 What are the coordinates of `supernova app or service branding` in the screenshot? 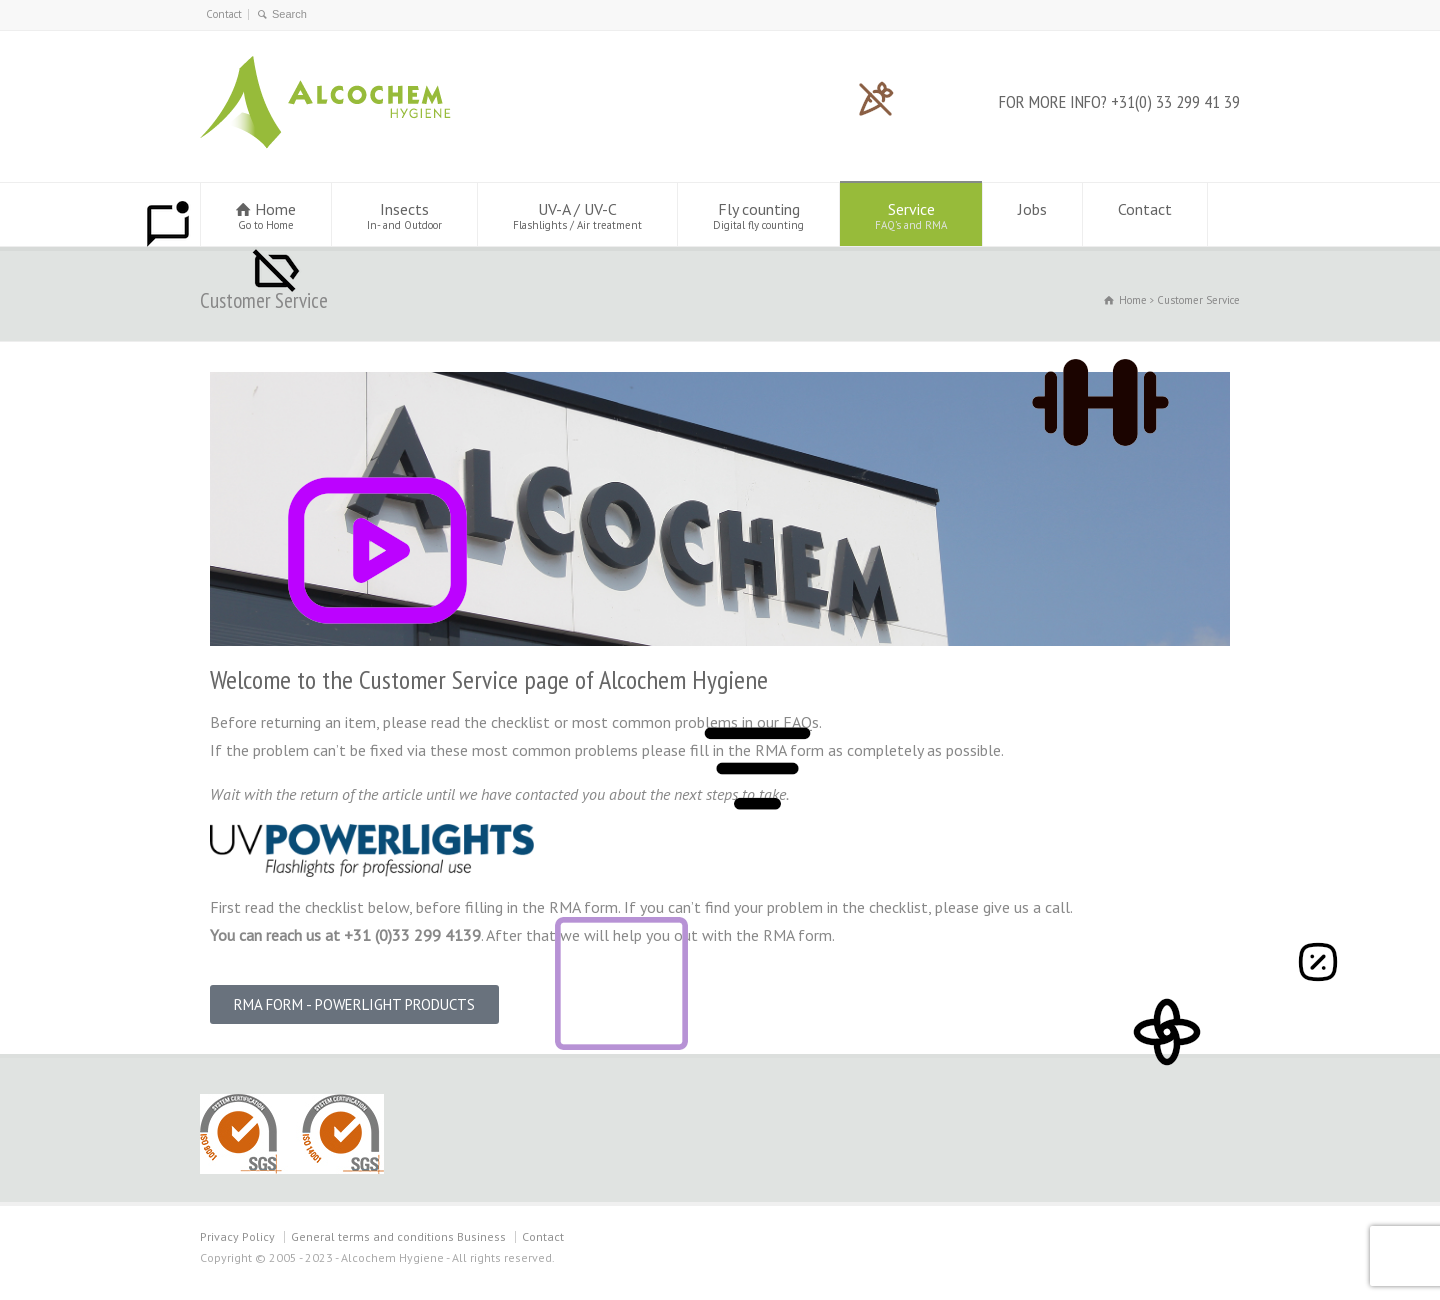 It's located at (1167, 1032).